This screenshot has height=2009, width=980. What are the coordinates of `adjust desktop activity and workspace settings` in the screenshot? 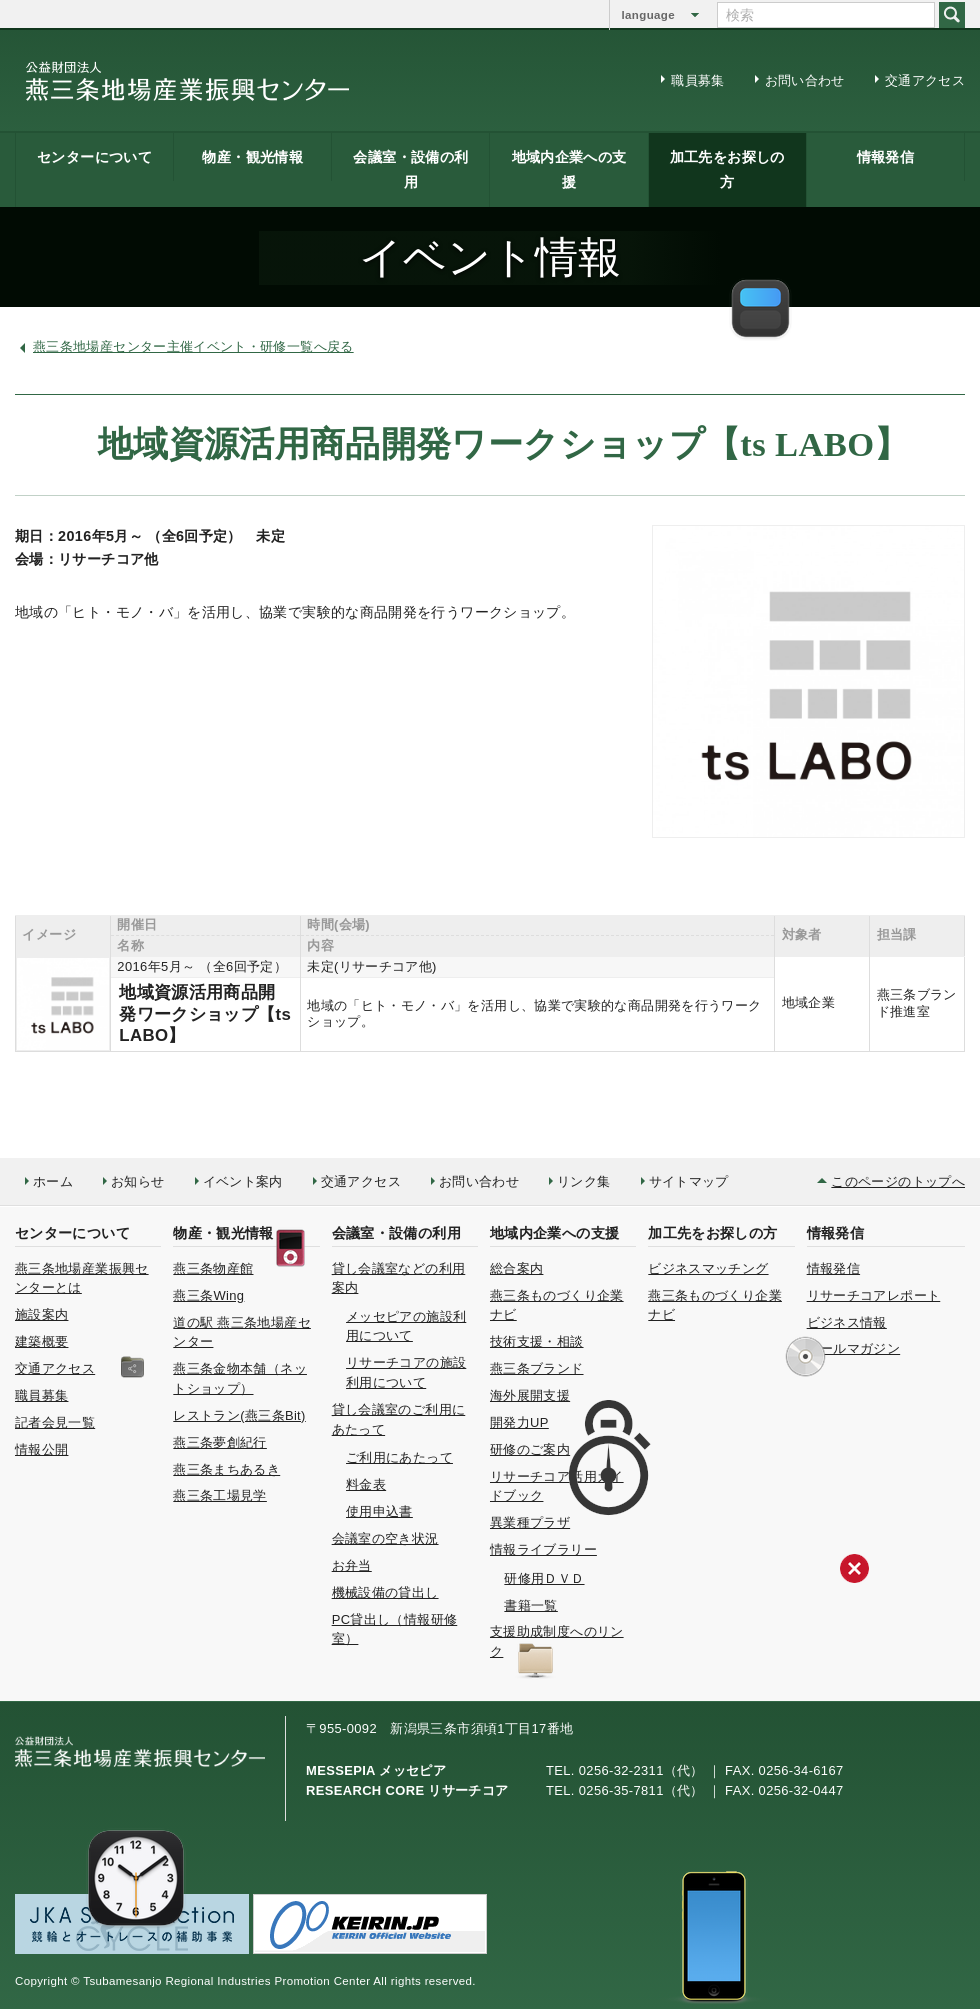 It's located at (760, 309).